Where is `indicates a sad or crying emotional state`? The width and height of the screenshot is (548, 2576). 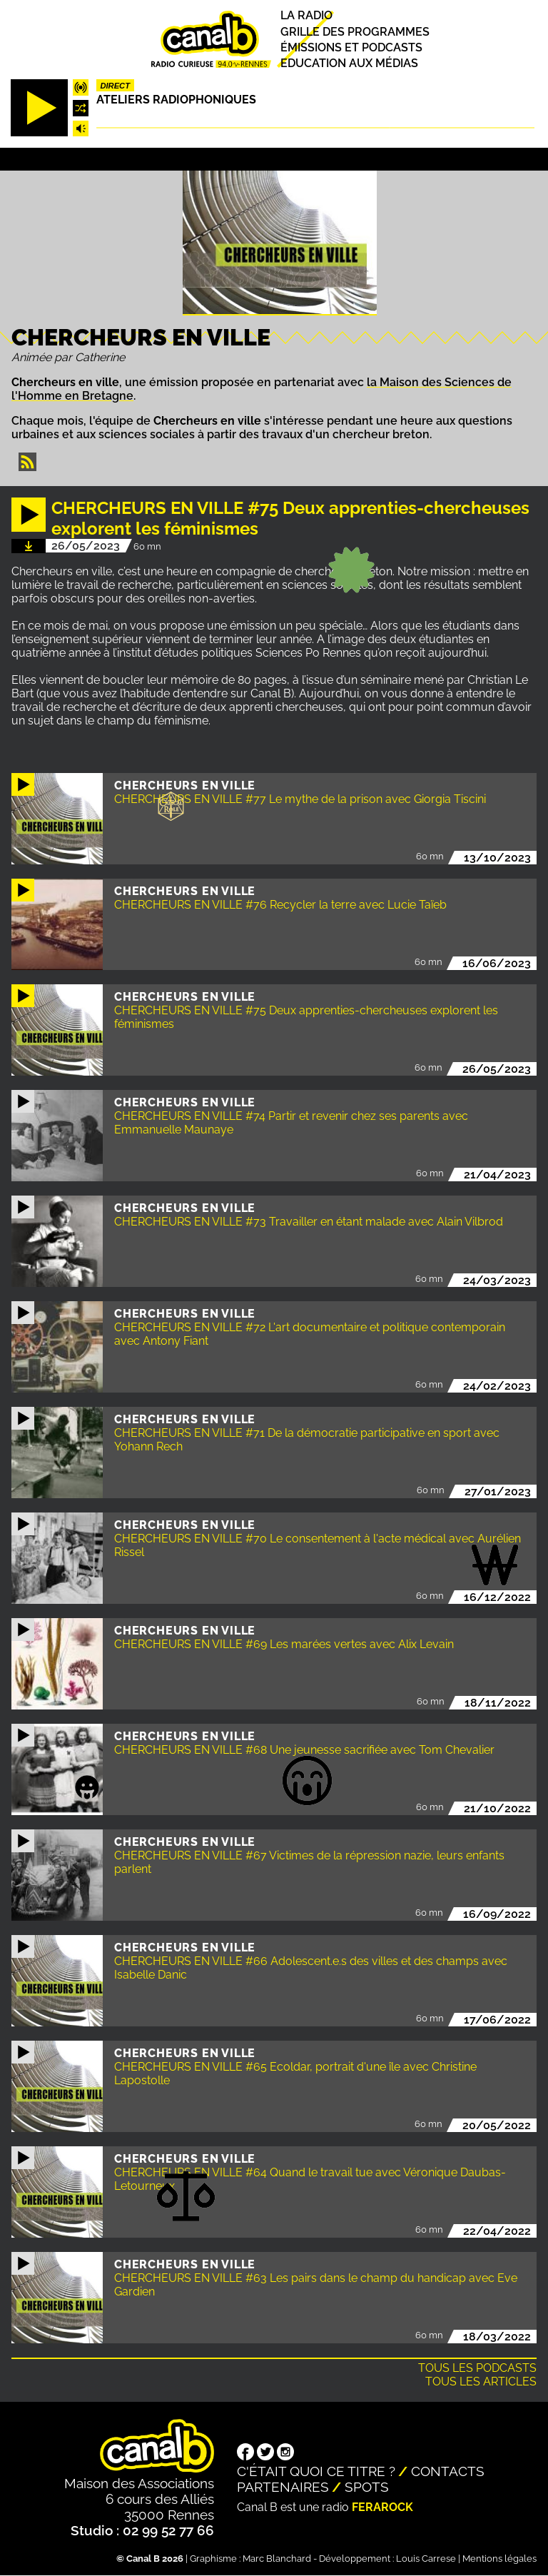
indicates a sad or crying emotional state is located at coordinates (307, 1780).